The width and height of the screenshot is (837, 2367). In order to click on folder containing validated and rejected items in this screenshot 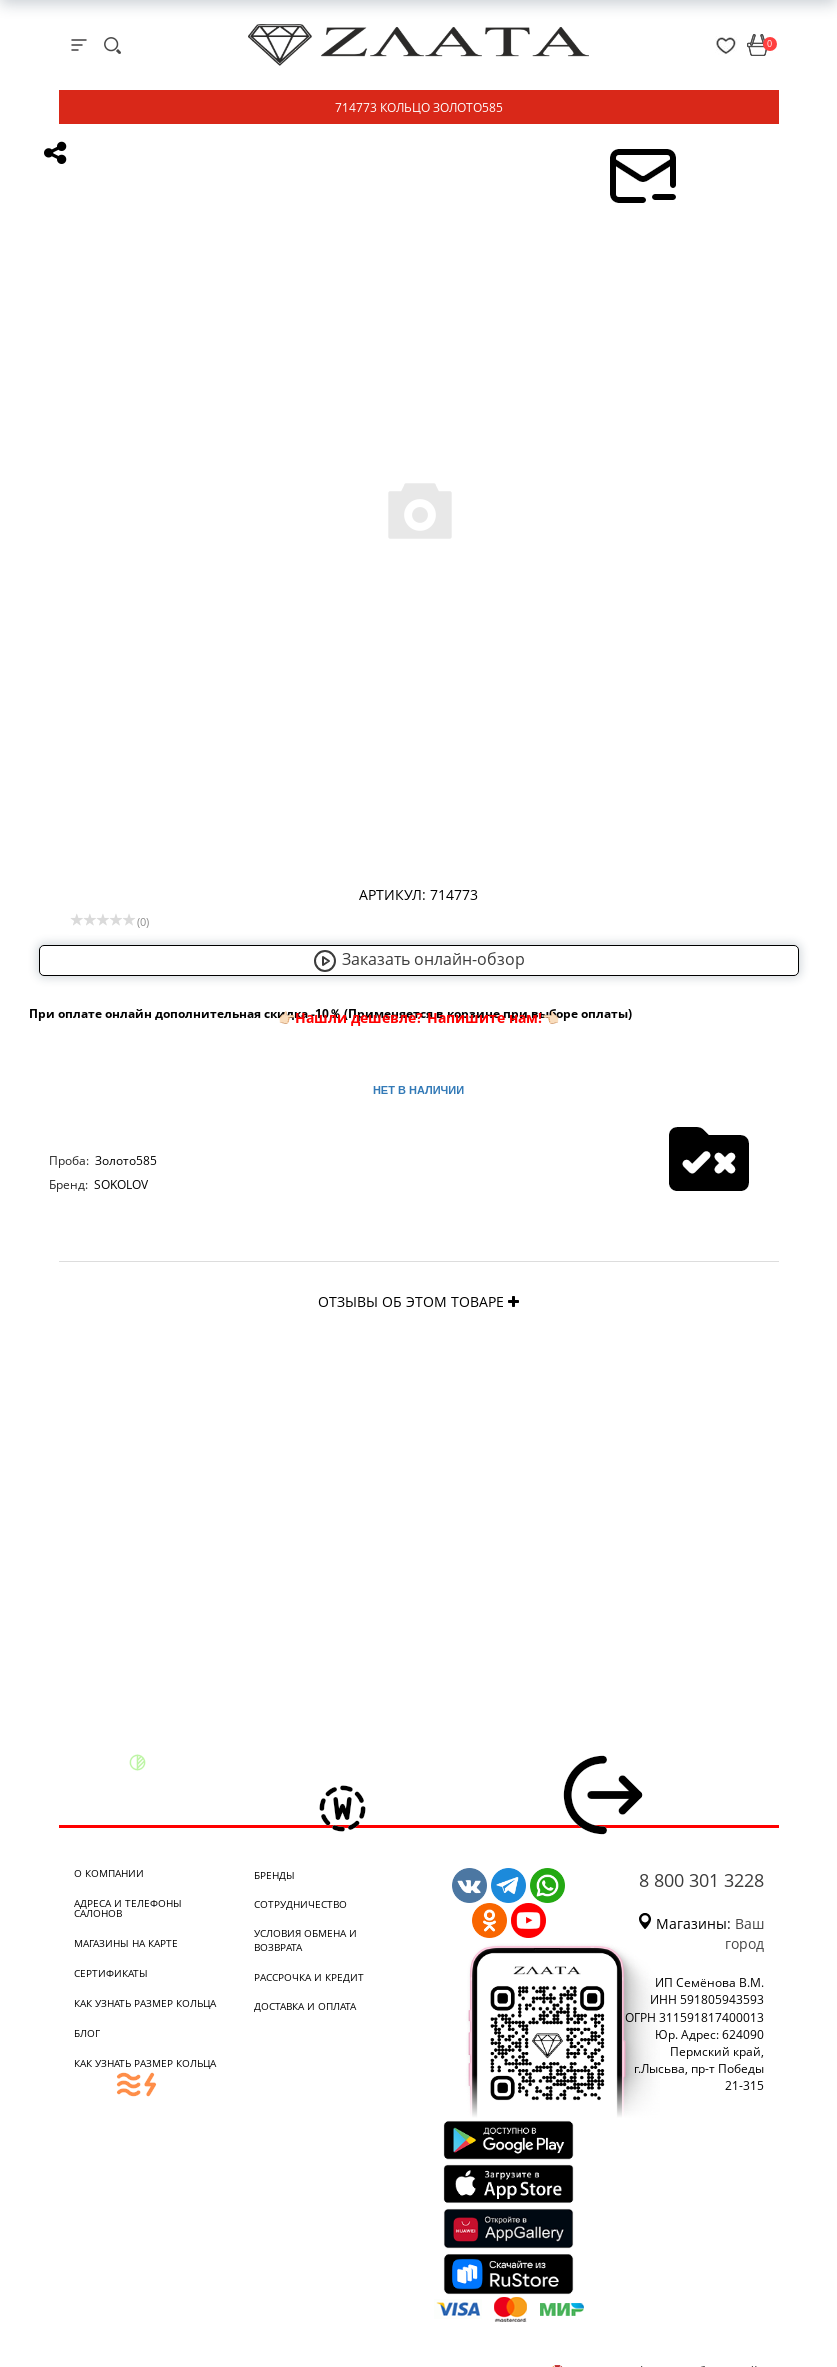, I will do `click(709, 1159)`.